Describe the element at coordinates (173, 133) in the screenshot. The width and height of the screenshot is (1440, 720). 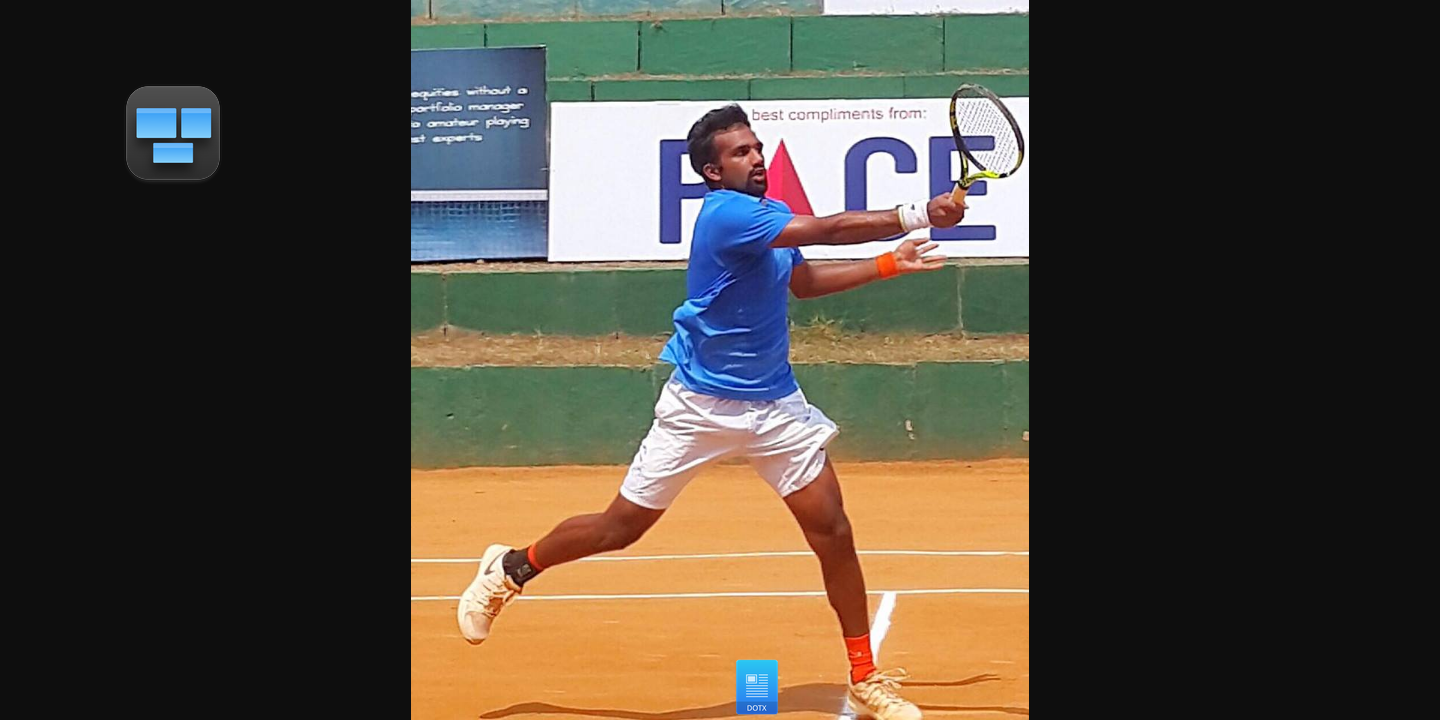
I see `open multitasking view` at that location.